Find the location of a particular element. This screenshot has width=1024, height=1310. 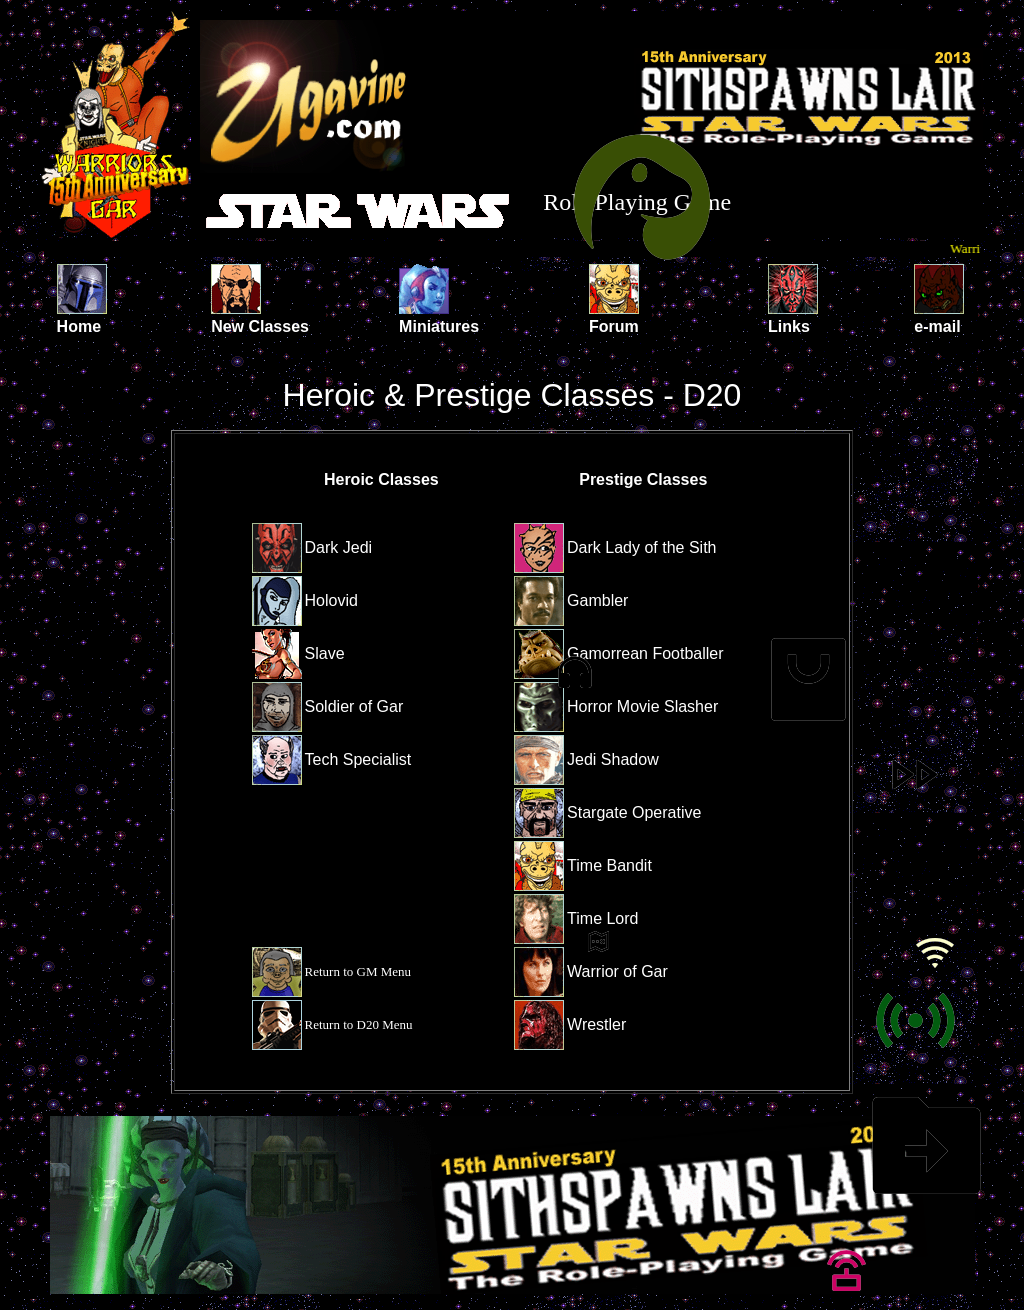

access audio or music playback is located at coordinates (575, 673).